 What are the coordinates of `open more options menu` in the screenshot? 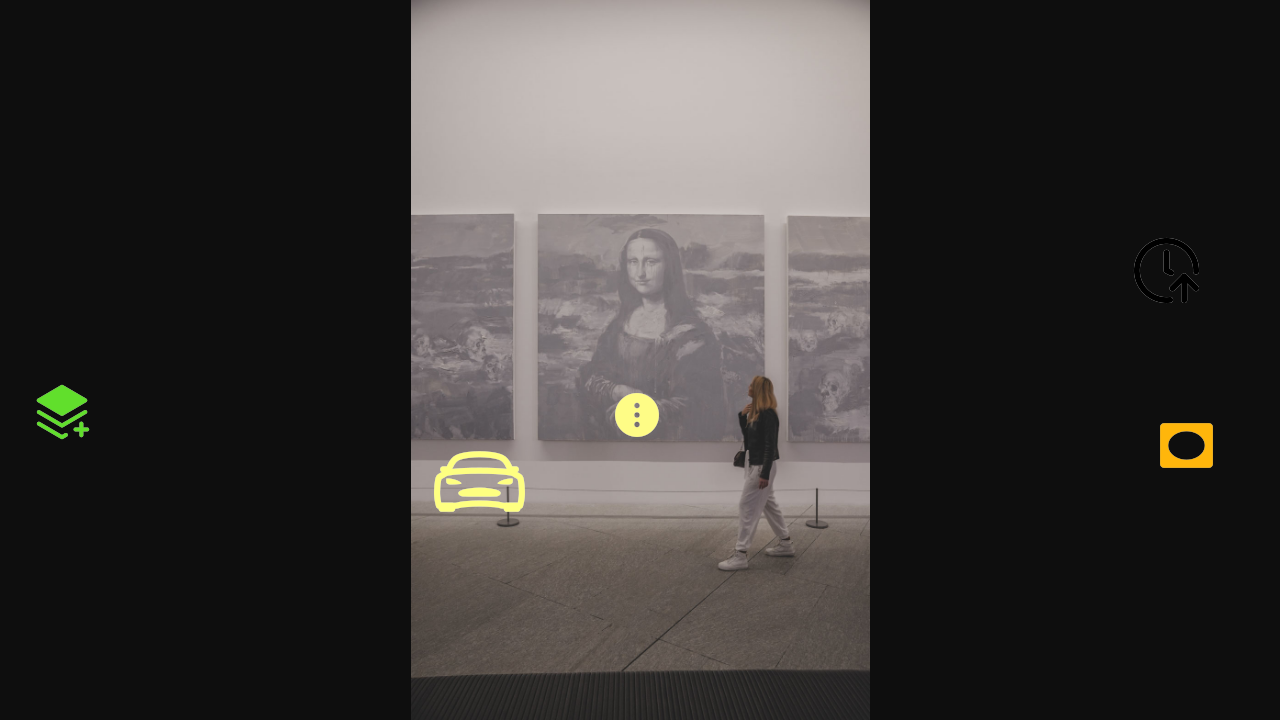 It's located at (637, 415).